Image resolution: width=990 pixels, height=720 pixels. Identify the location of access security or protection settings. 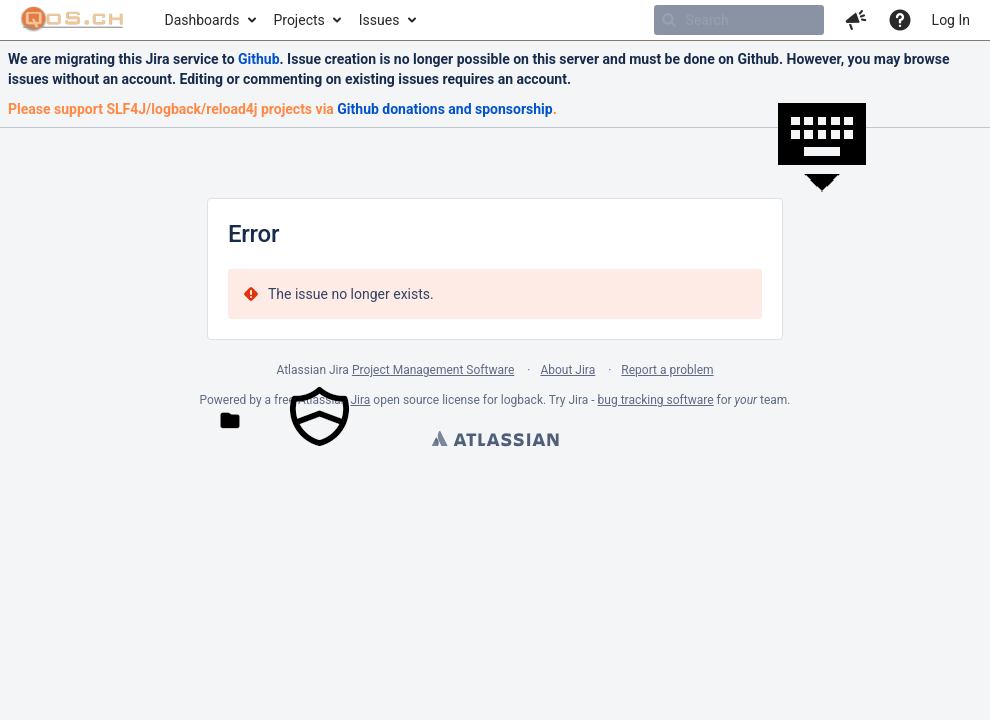
(319, 416).